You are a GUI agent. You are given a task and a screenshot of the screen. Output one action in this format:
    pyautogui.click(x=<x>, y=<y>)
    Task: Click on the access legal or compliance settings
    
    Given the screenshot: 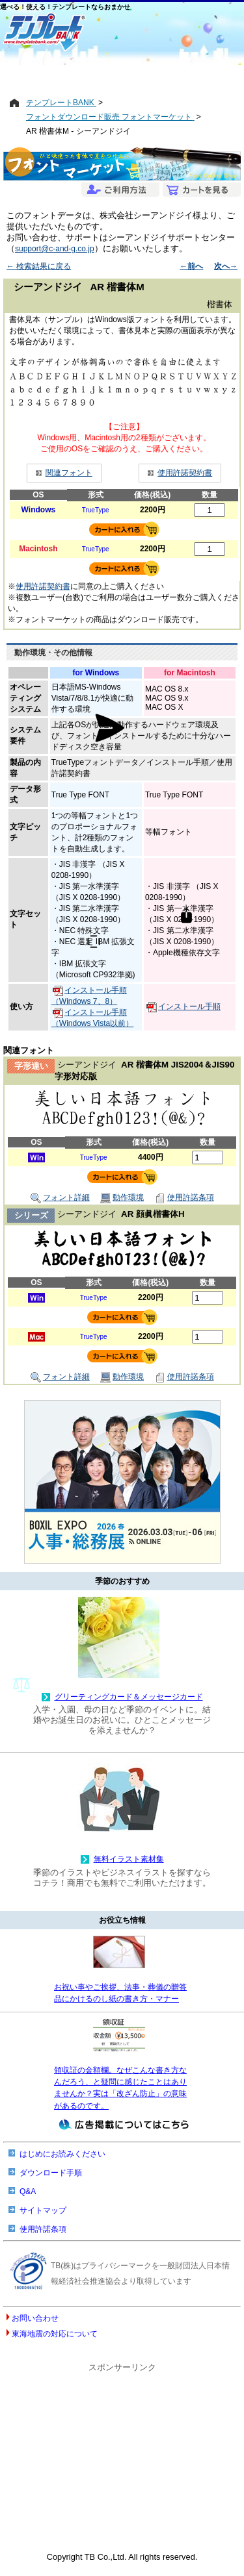 What is the action you would take?
    pyautogui.click(x=21, y=1684)
    